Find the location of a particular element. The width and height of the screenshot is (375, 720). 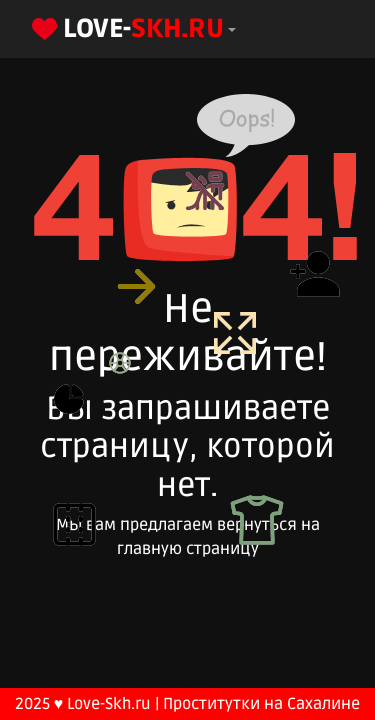

add a new contact or friend is located at coordinates (315, 274).